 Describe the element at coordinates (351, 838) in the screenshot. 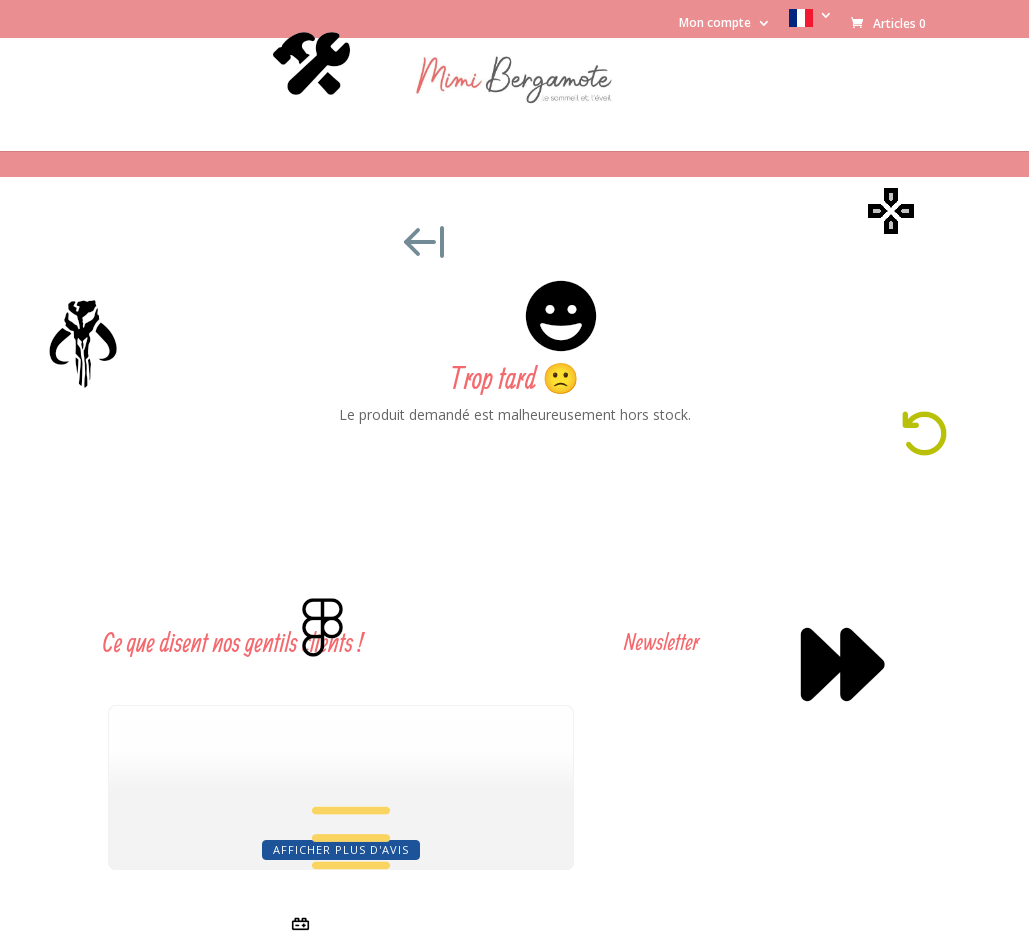

I see `justify text alignment` at that location.